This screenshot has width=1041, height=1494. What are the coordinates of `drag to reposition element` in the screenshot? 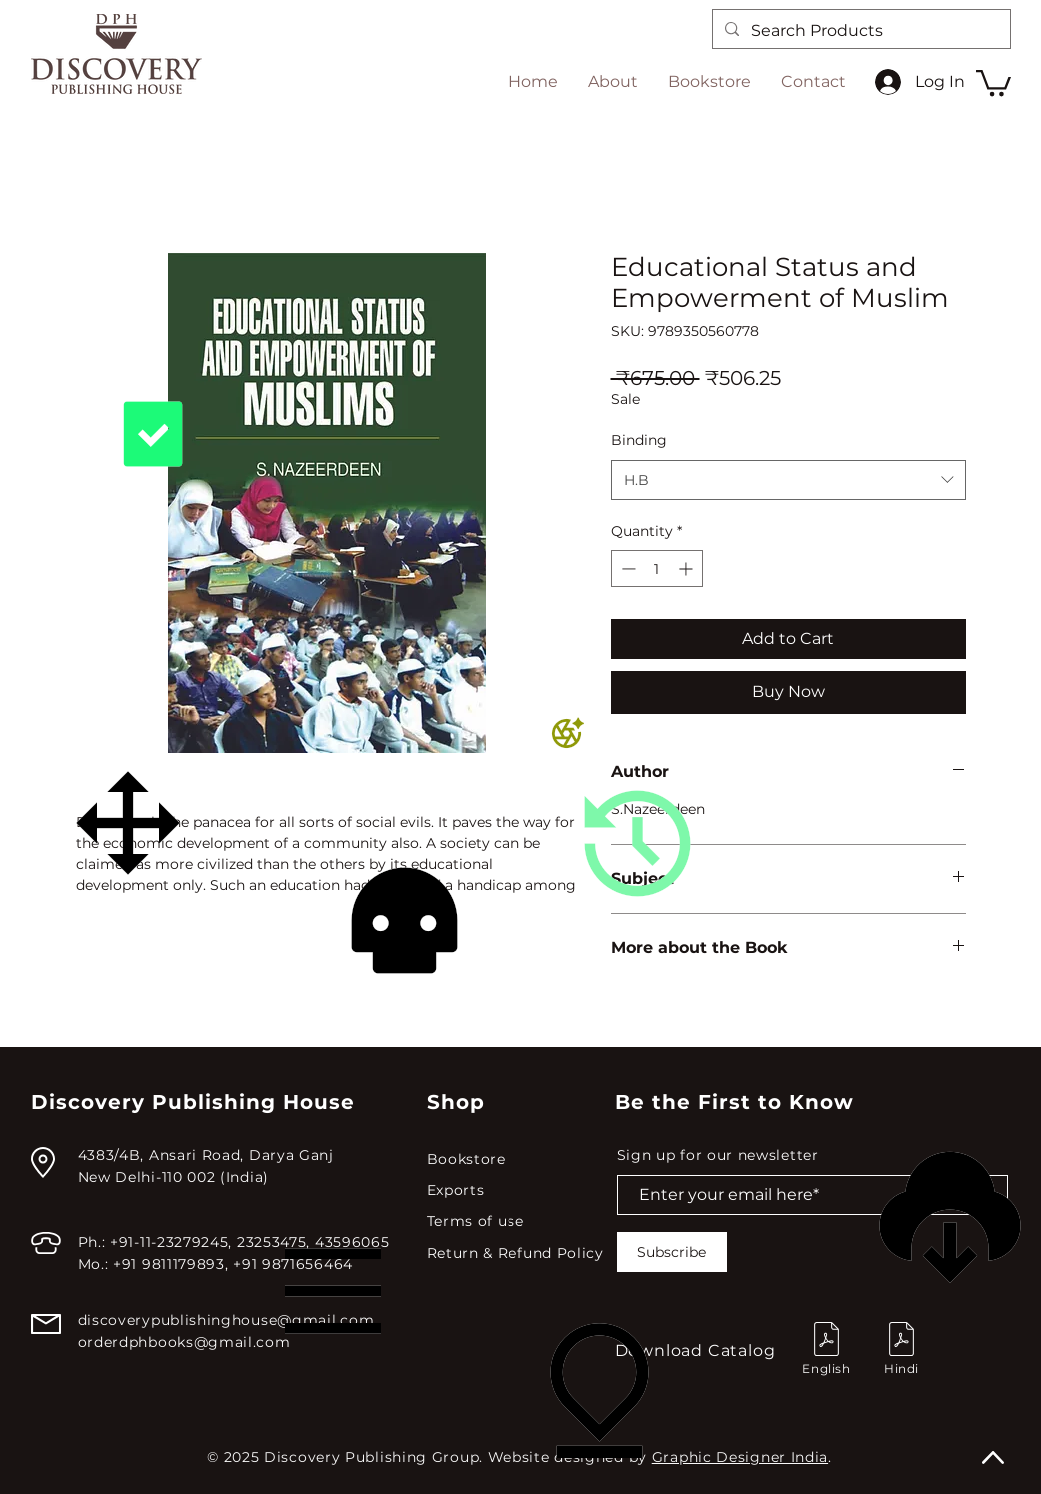 It's located at (128, 823).